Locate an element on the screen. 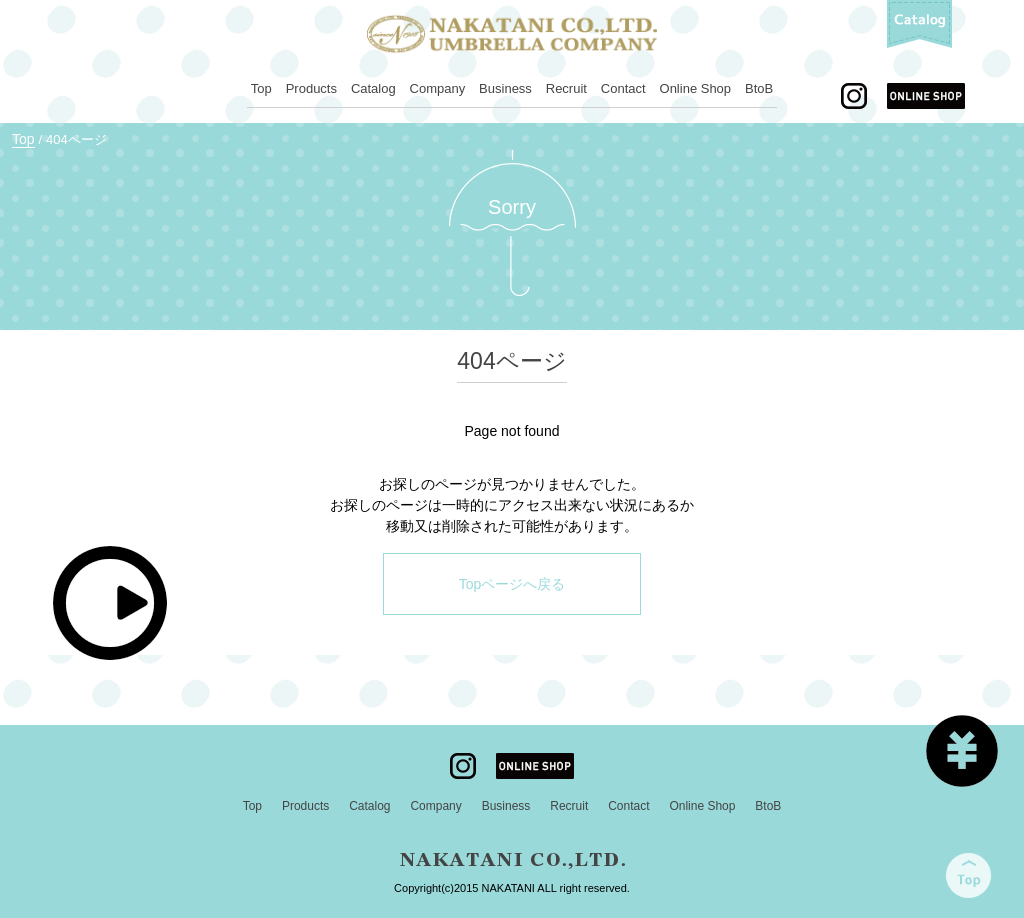  steinberg brand logo is located at coordinates (110, 603).